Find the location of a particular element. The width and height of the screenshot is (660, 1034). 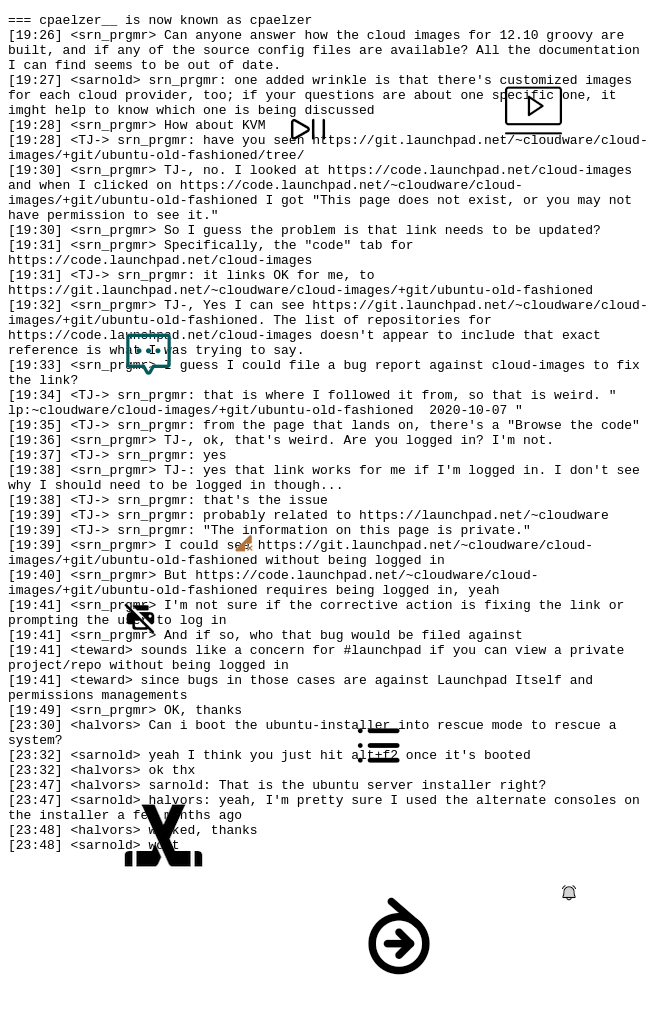

view hockey sports content is located at coordinates (163, 835).